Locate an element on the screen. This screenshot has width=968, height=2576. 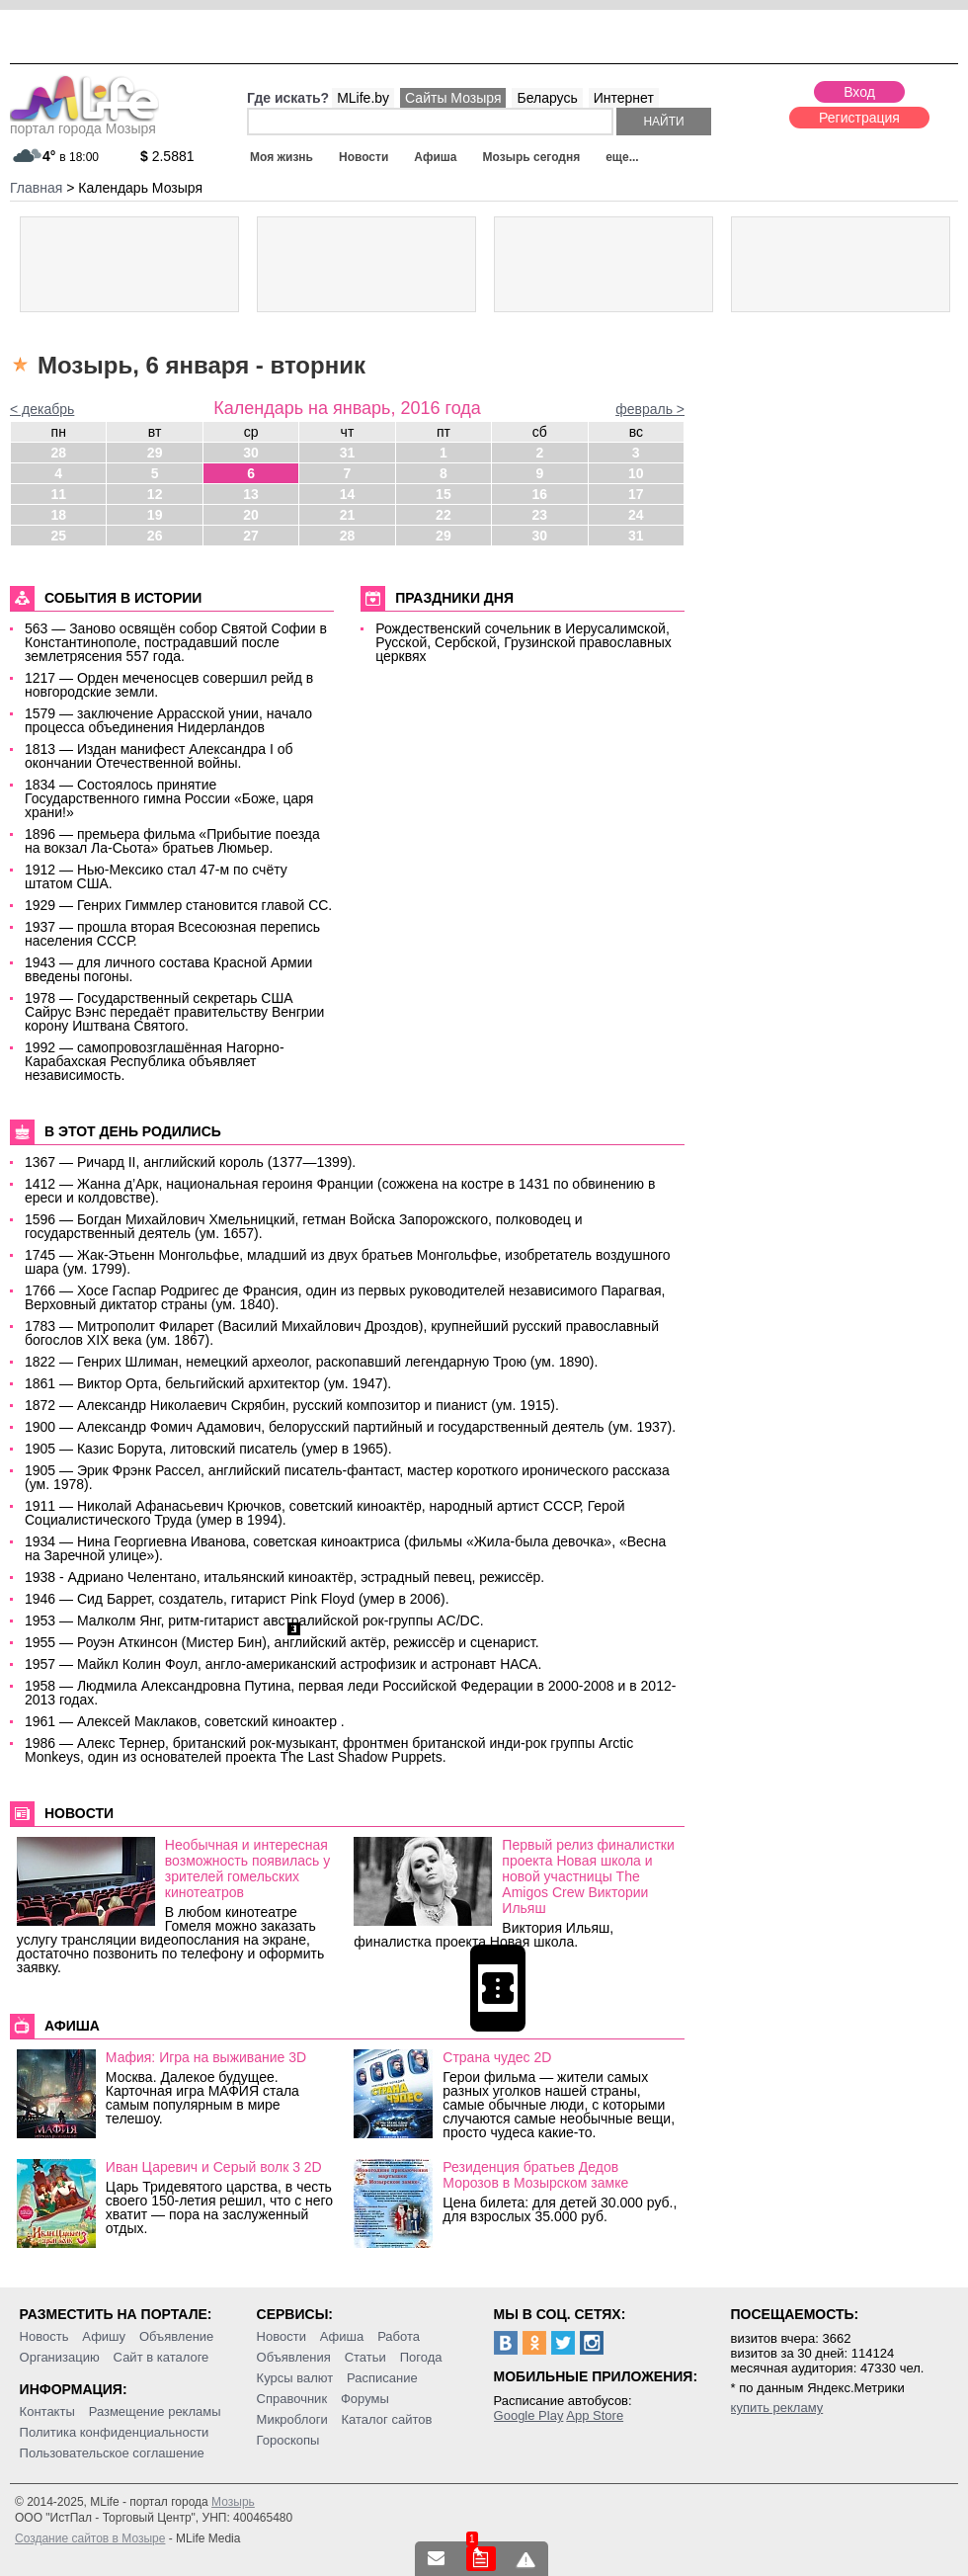
book or reserve tickets online is located at coordinates (498, 1988).